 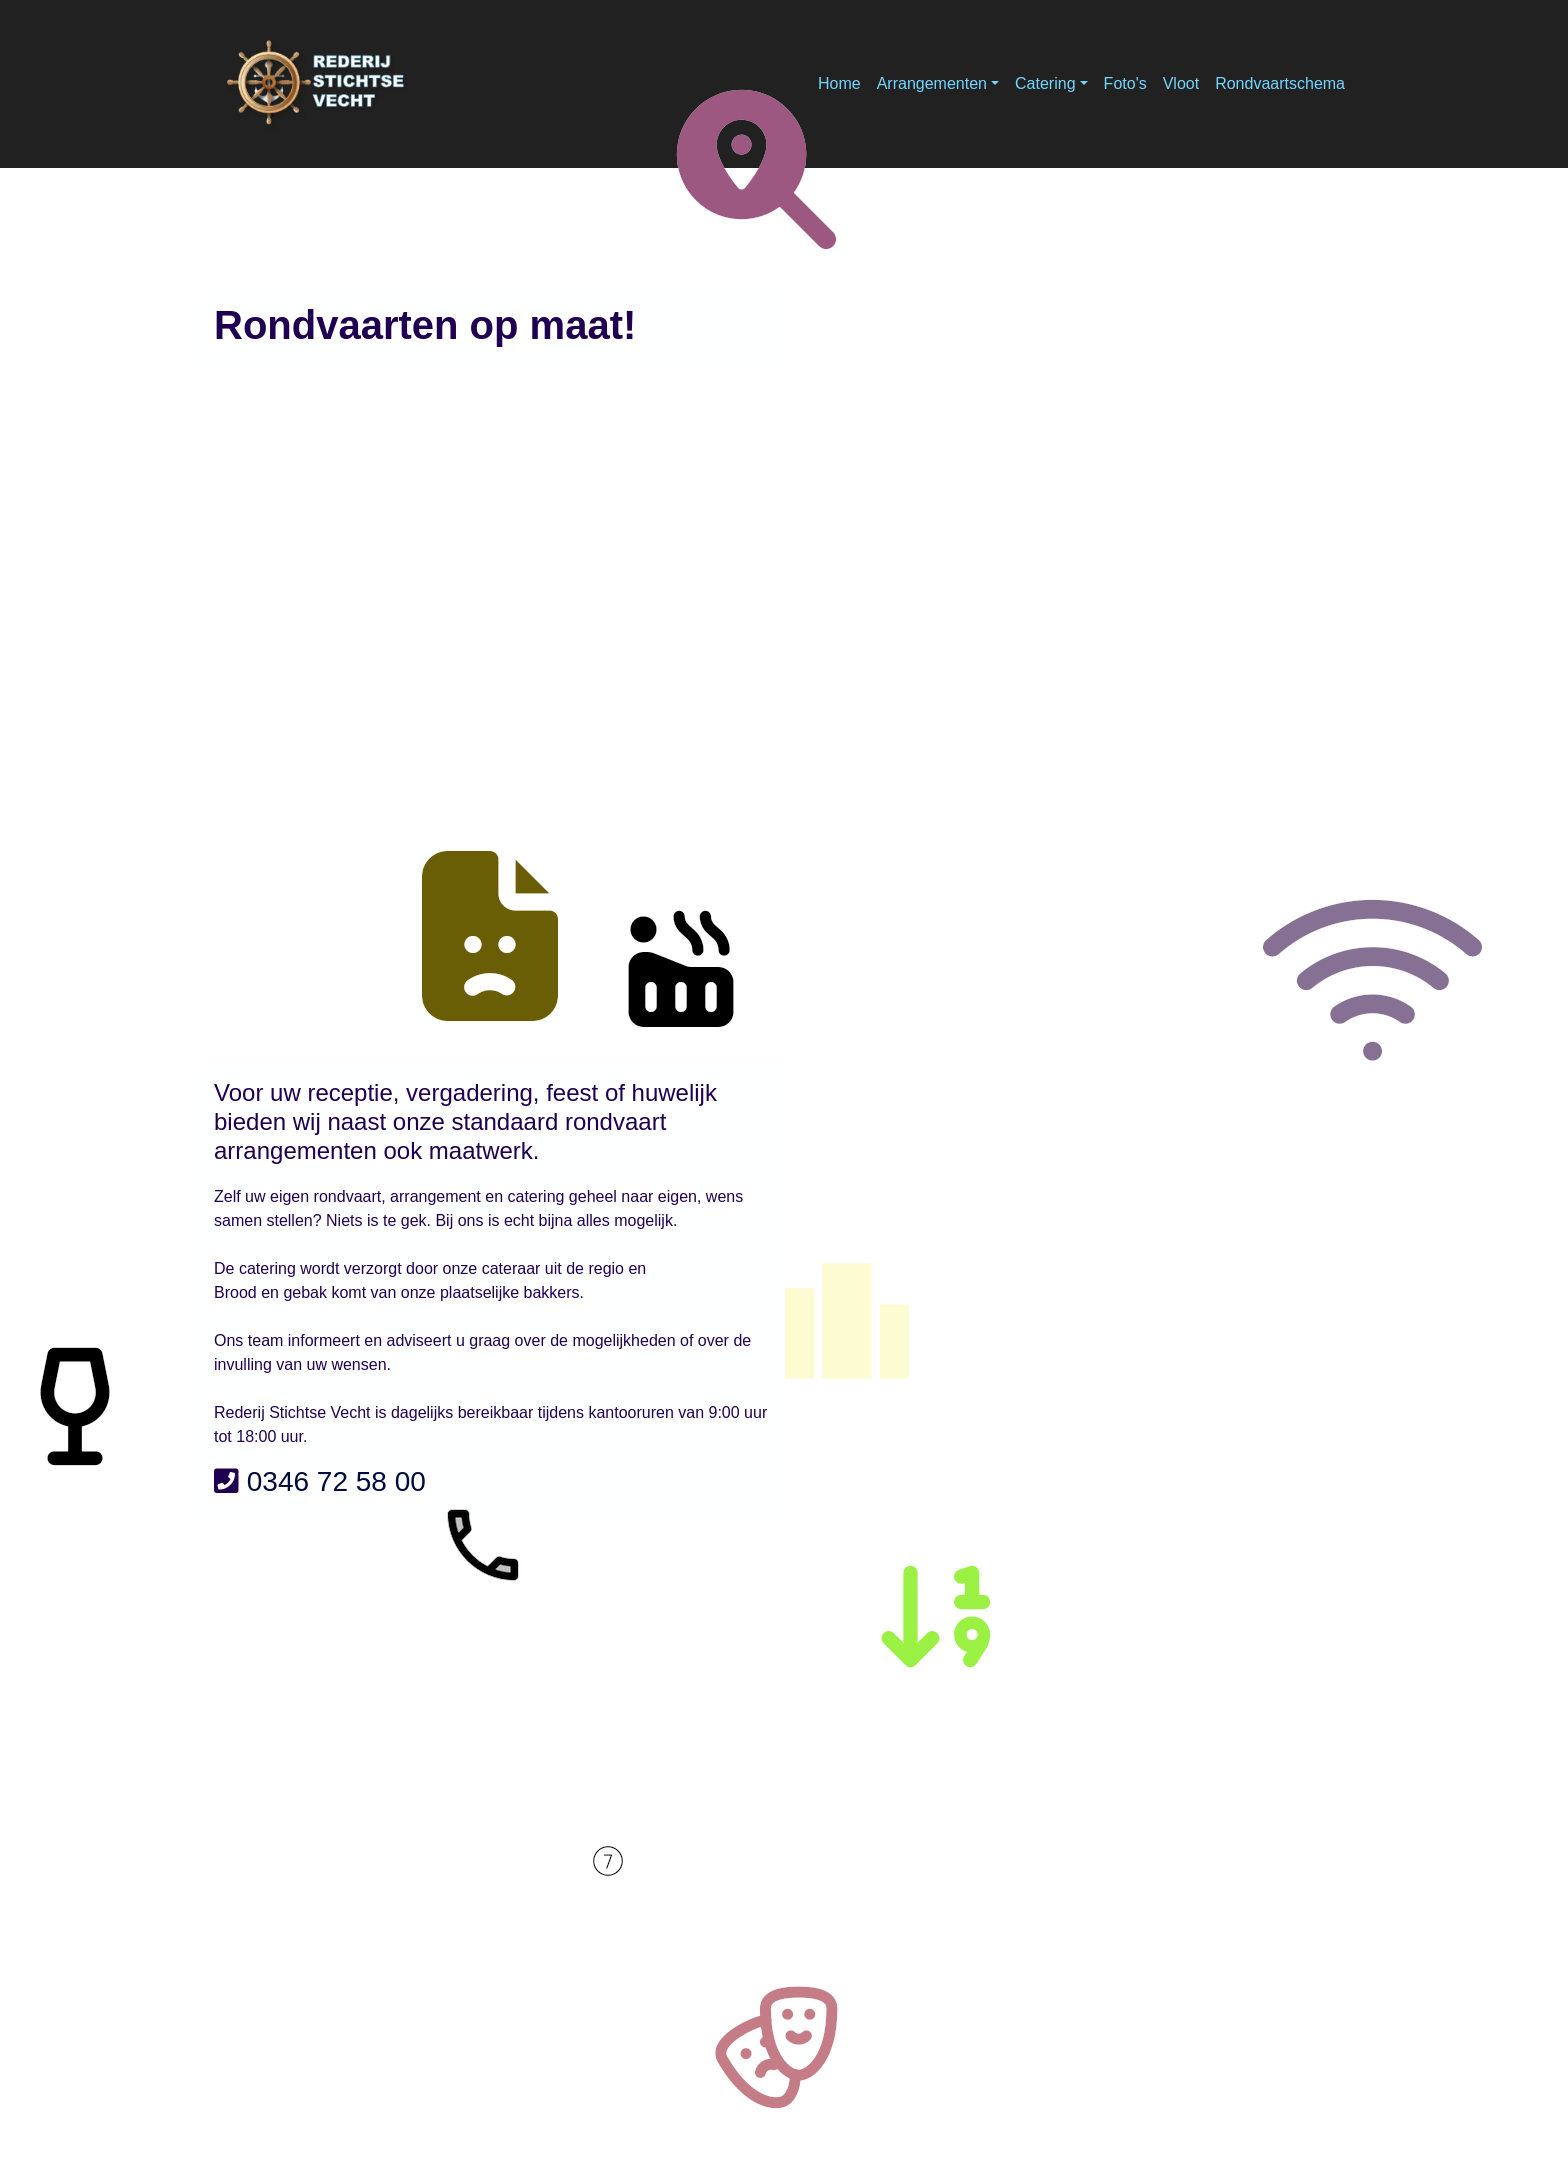 What do you see at coordinates (483, 1545) in the screenshot?
I see `make a phone call` at bounding box center [483, 1545].